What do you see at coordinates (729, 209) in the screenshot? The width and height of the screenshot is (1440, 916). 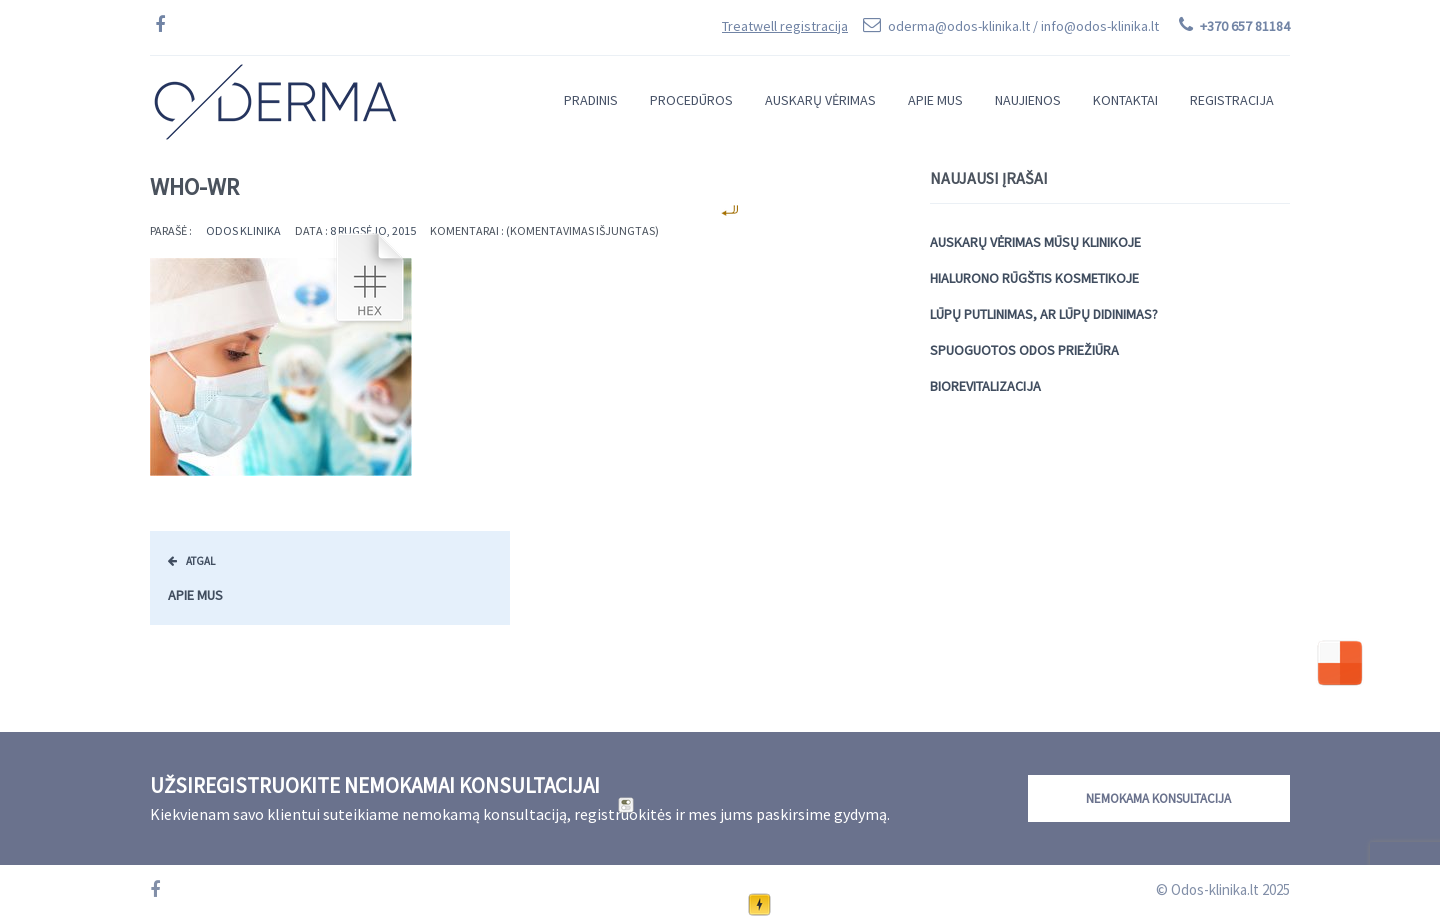 I see `reply to all recipients of an email` at bounding box center [729, 209].